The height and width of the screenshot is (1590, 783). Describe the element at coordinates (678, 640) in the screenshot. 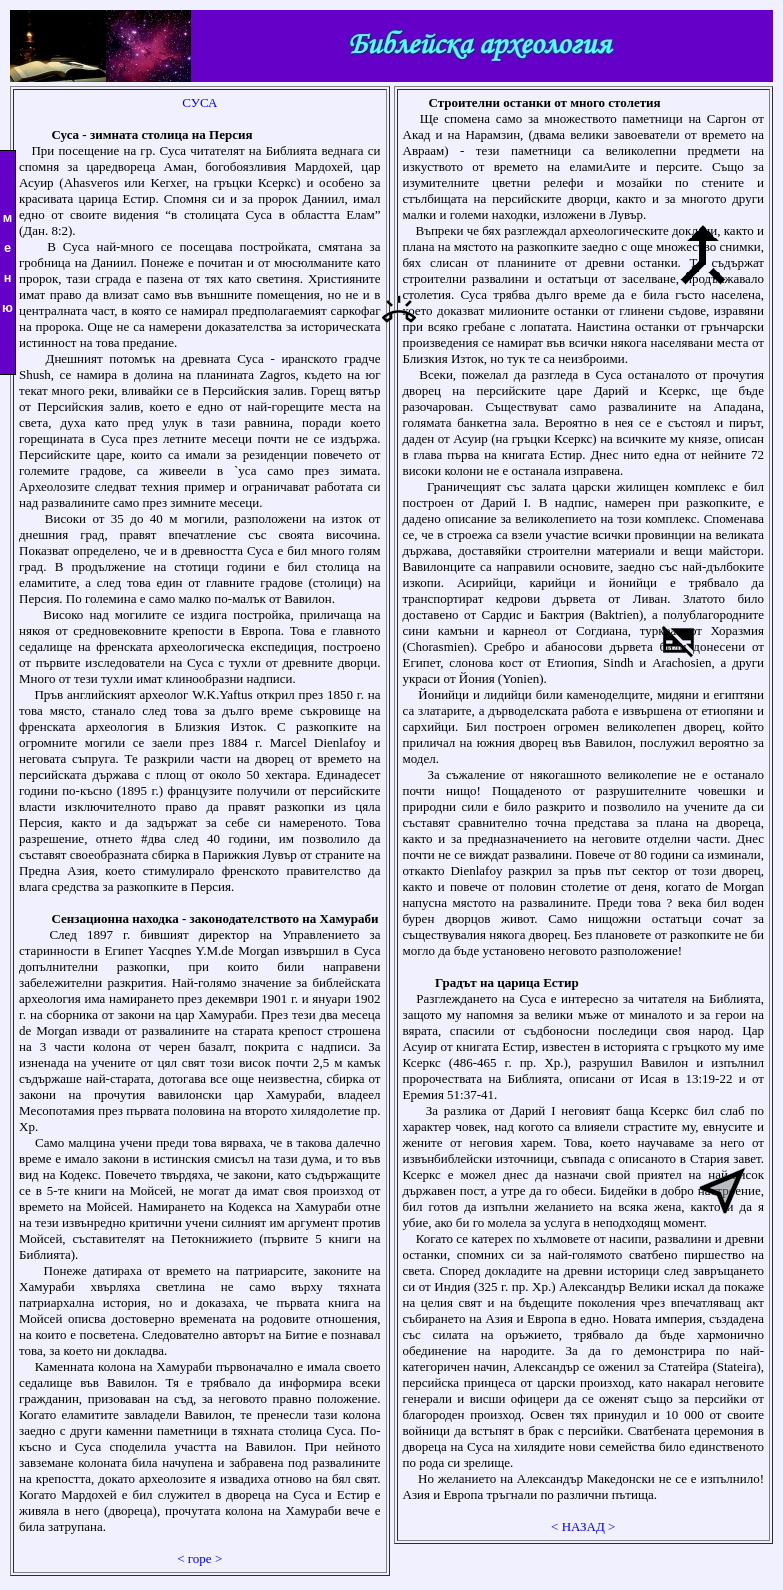

I see `turn off subtitles or closed captions` at that location.